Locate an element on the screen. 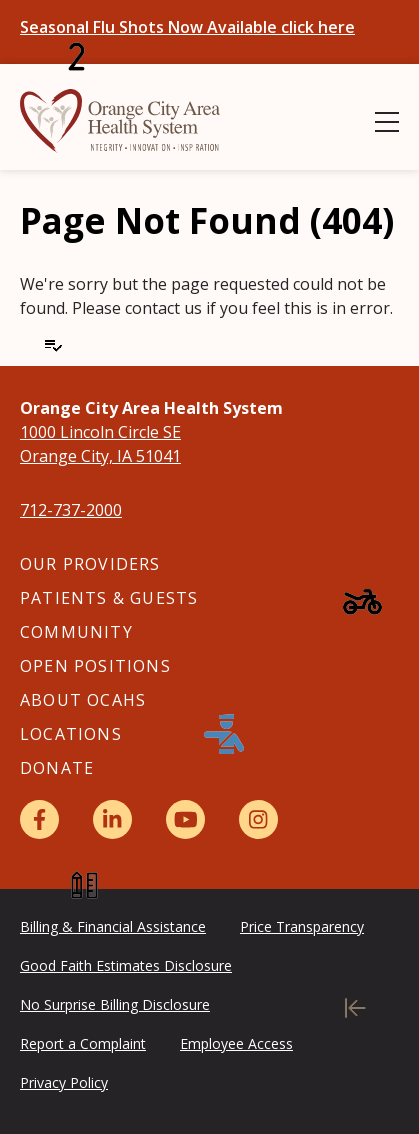 This screenshot has width=419, height=1134. access design or editing tools is located at coordinates (84, 885).